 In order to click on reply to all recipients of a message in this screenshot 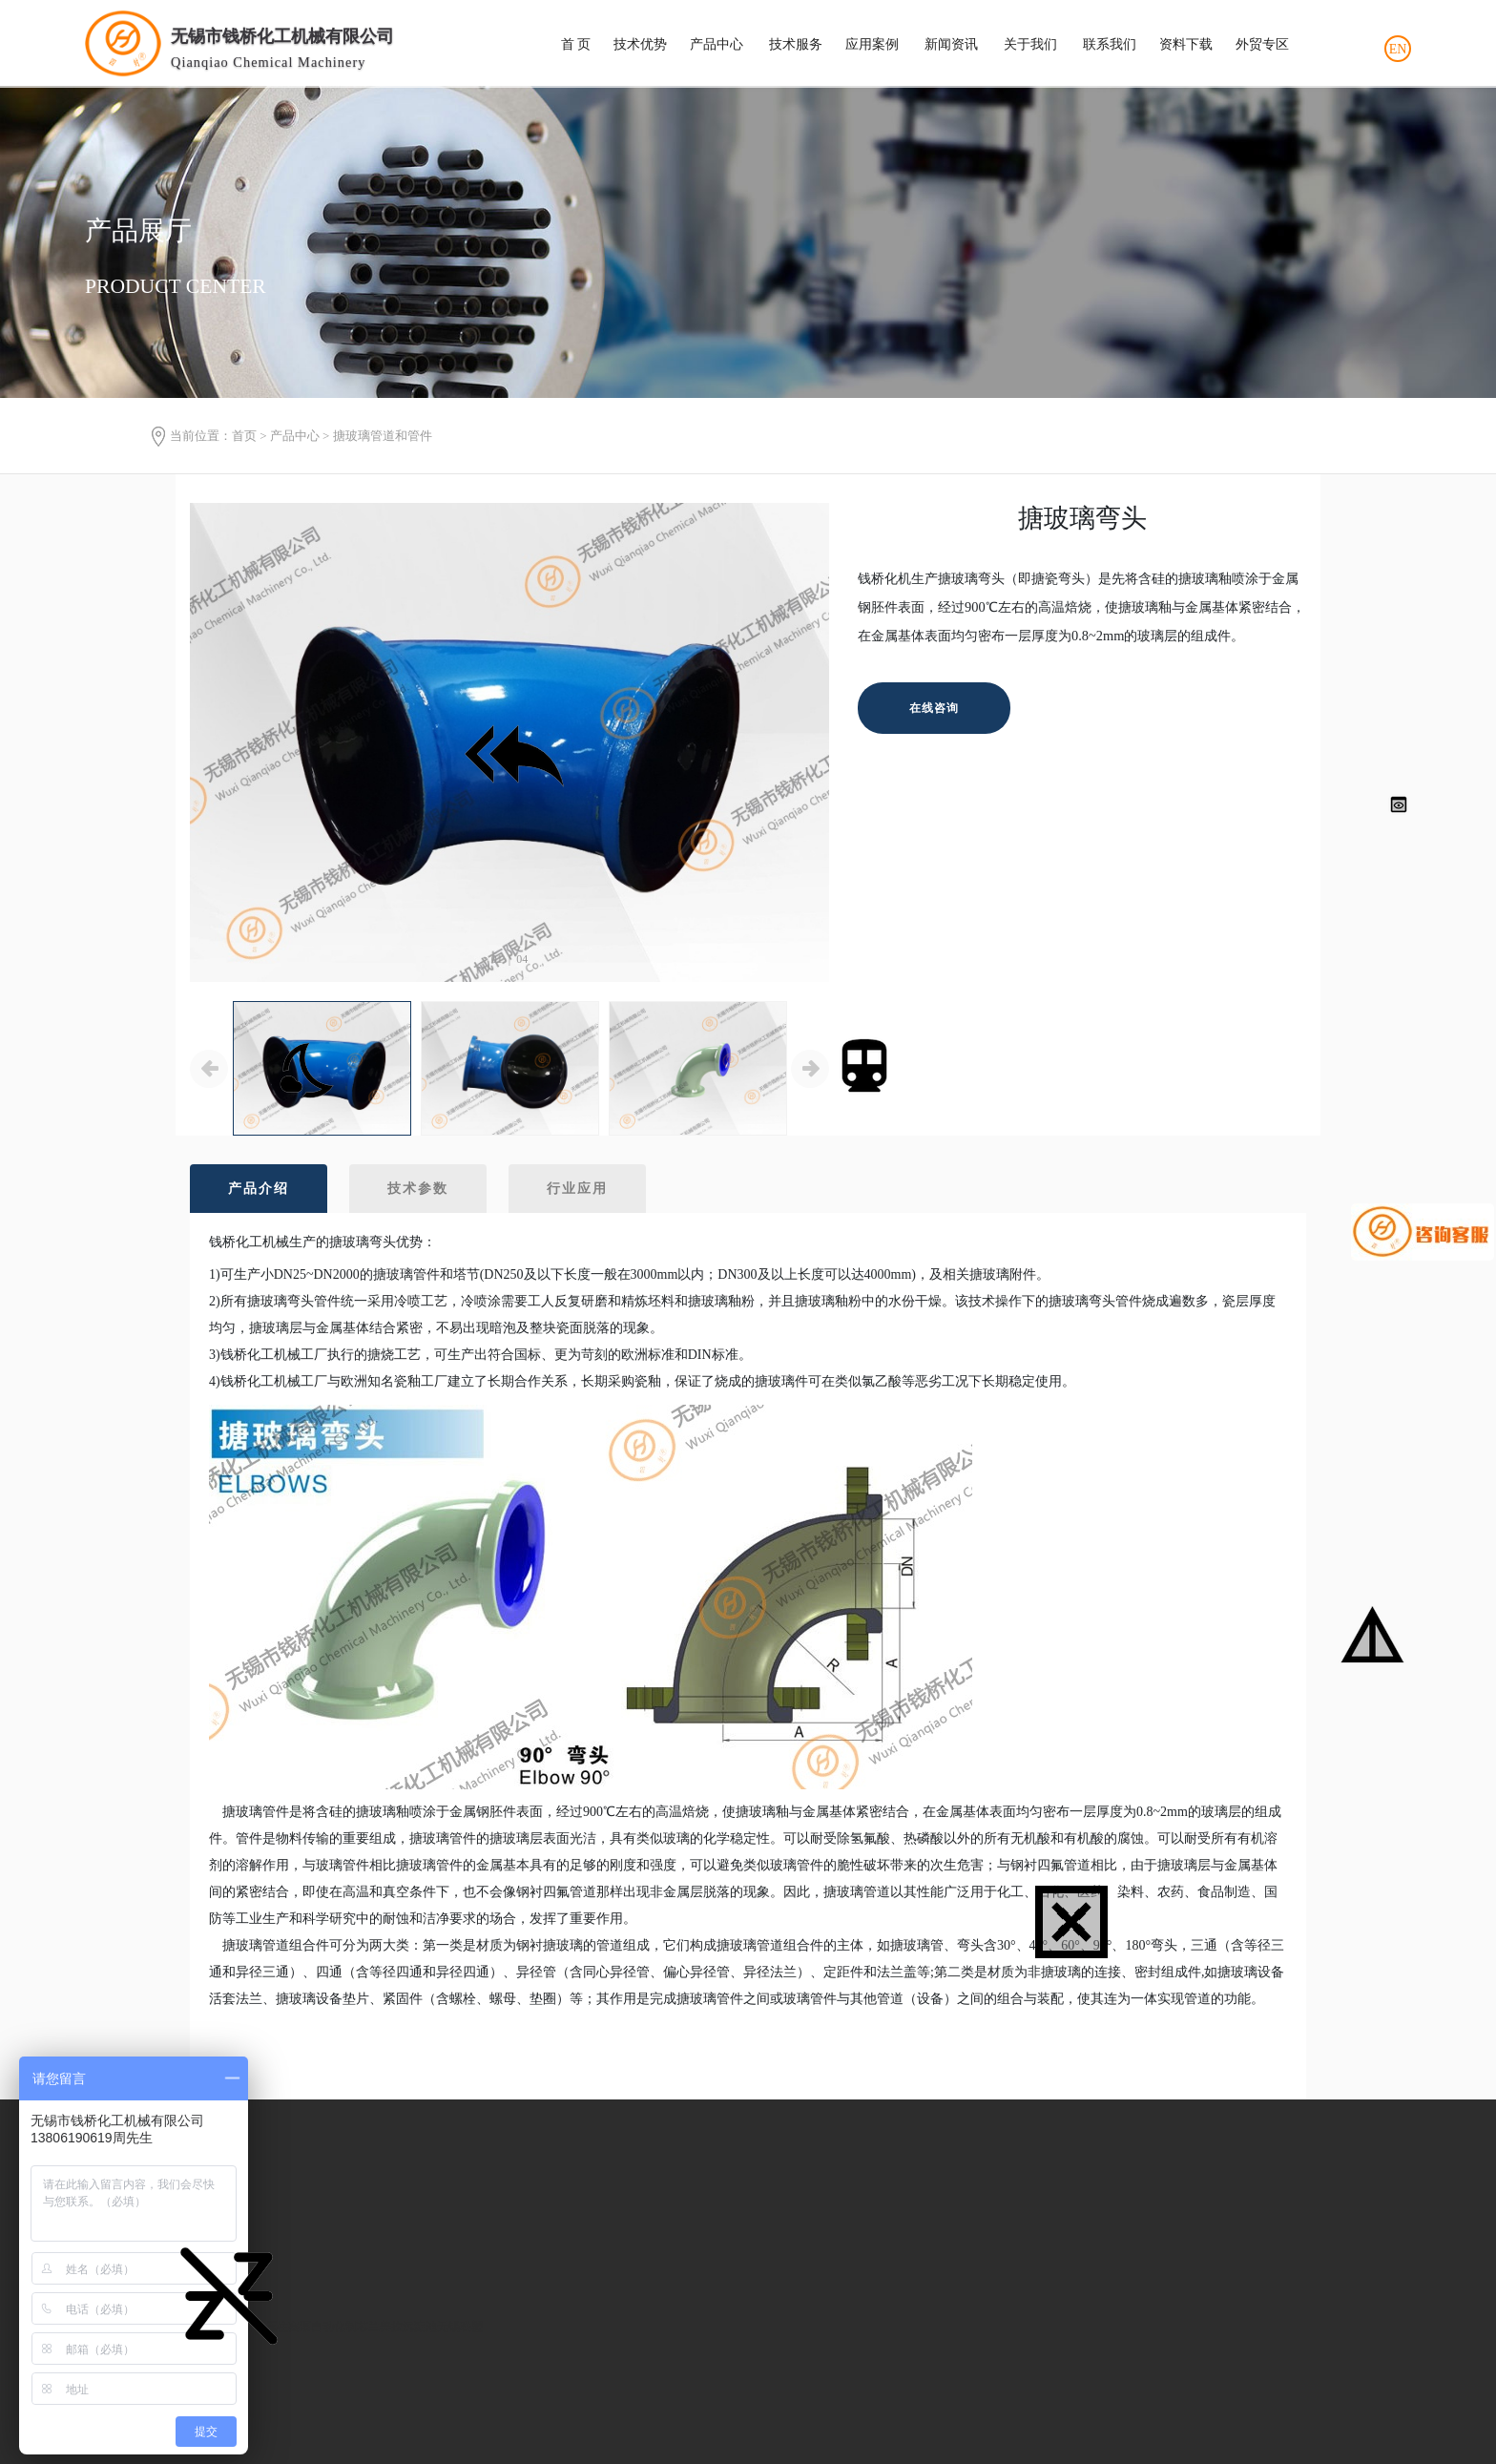, I will do `click(514, 754)`.